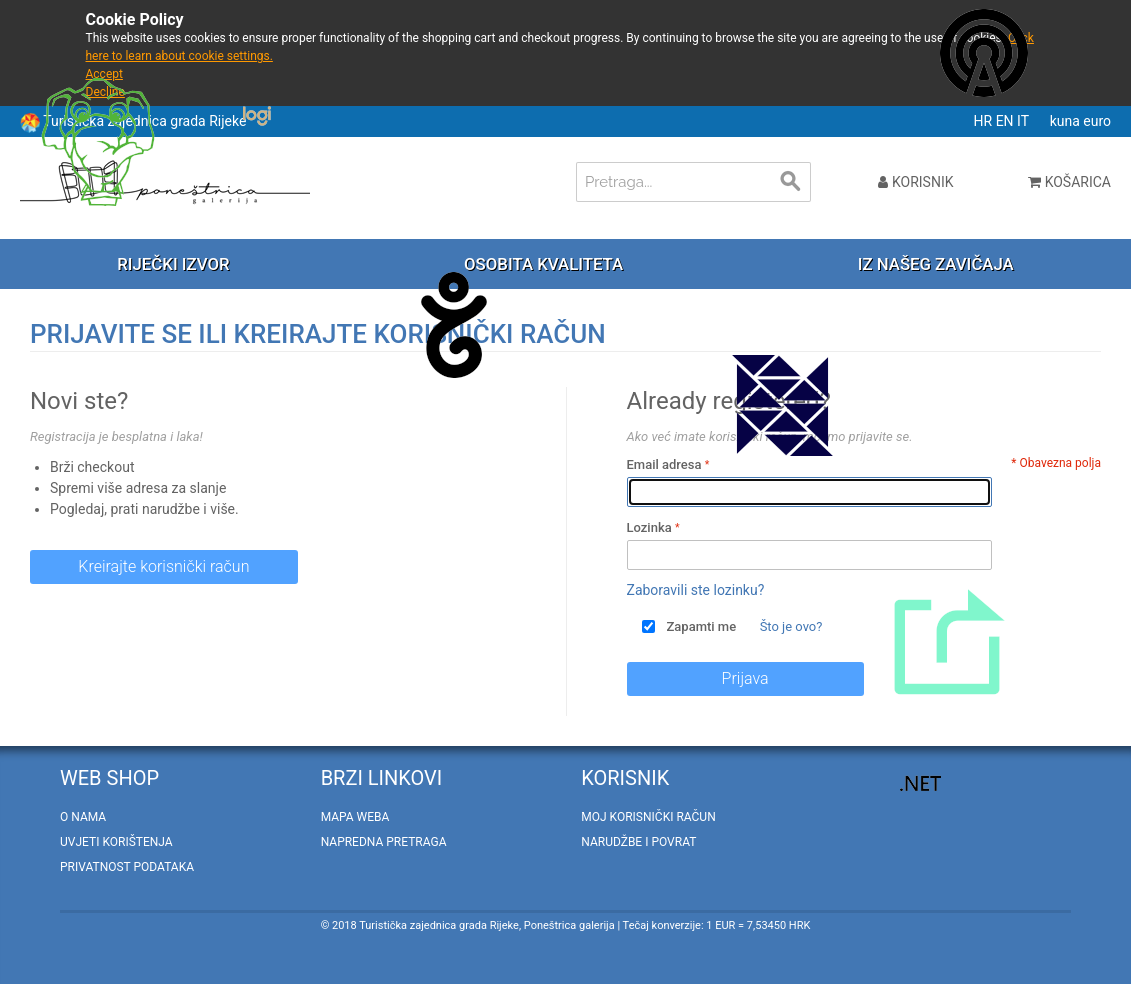 This screenshot has height=984, width=1131. Describe the element at coordinates (947, 647) in the screenshot. I see `share content to another app or platform` at that location.